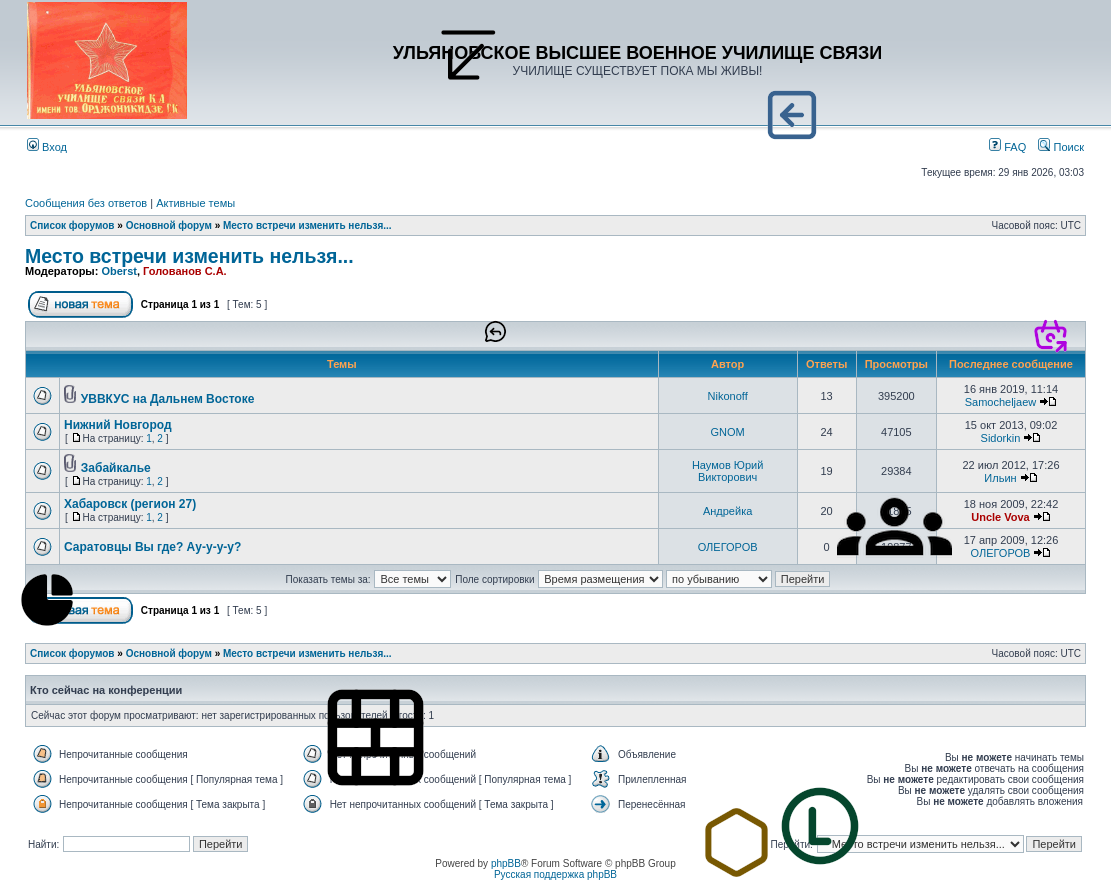  What do you see at coordinates (1050, 334) in the screenshot?
I see `share your shopping basket with others` at bounding box center [1050, 334].